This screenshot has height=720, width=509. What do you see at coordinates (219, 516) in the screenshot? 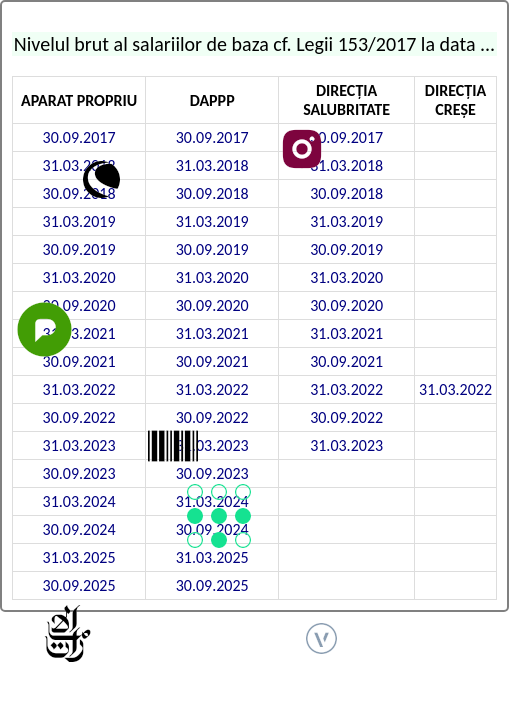
I see `open tailscale vpn settings` at bounding box center [219, 516].